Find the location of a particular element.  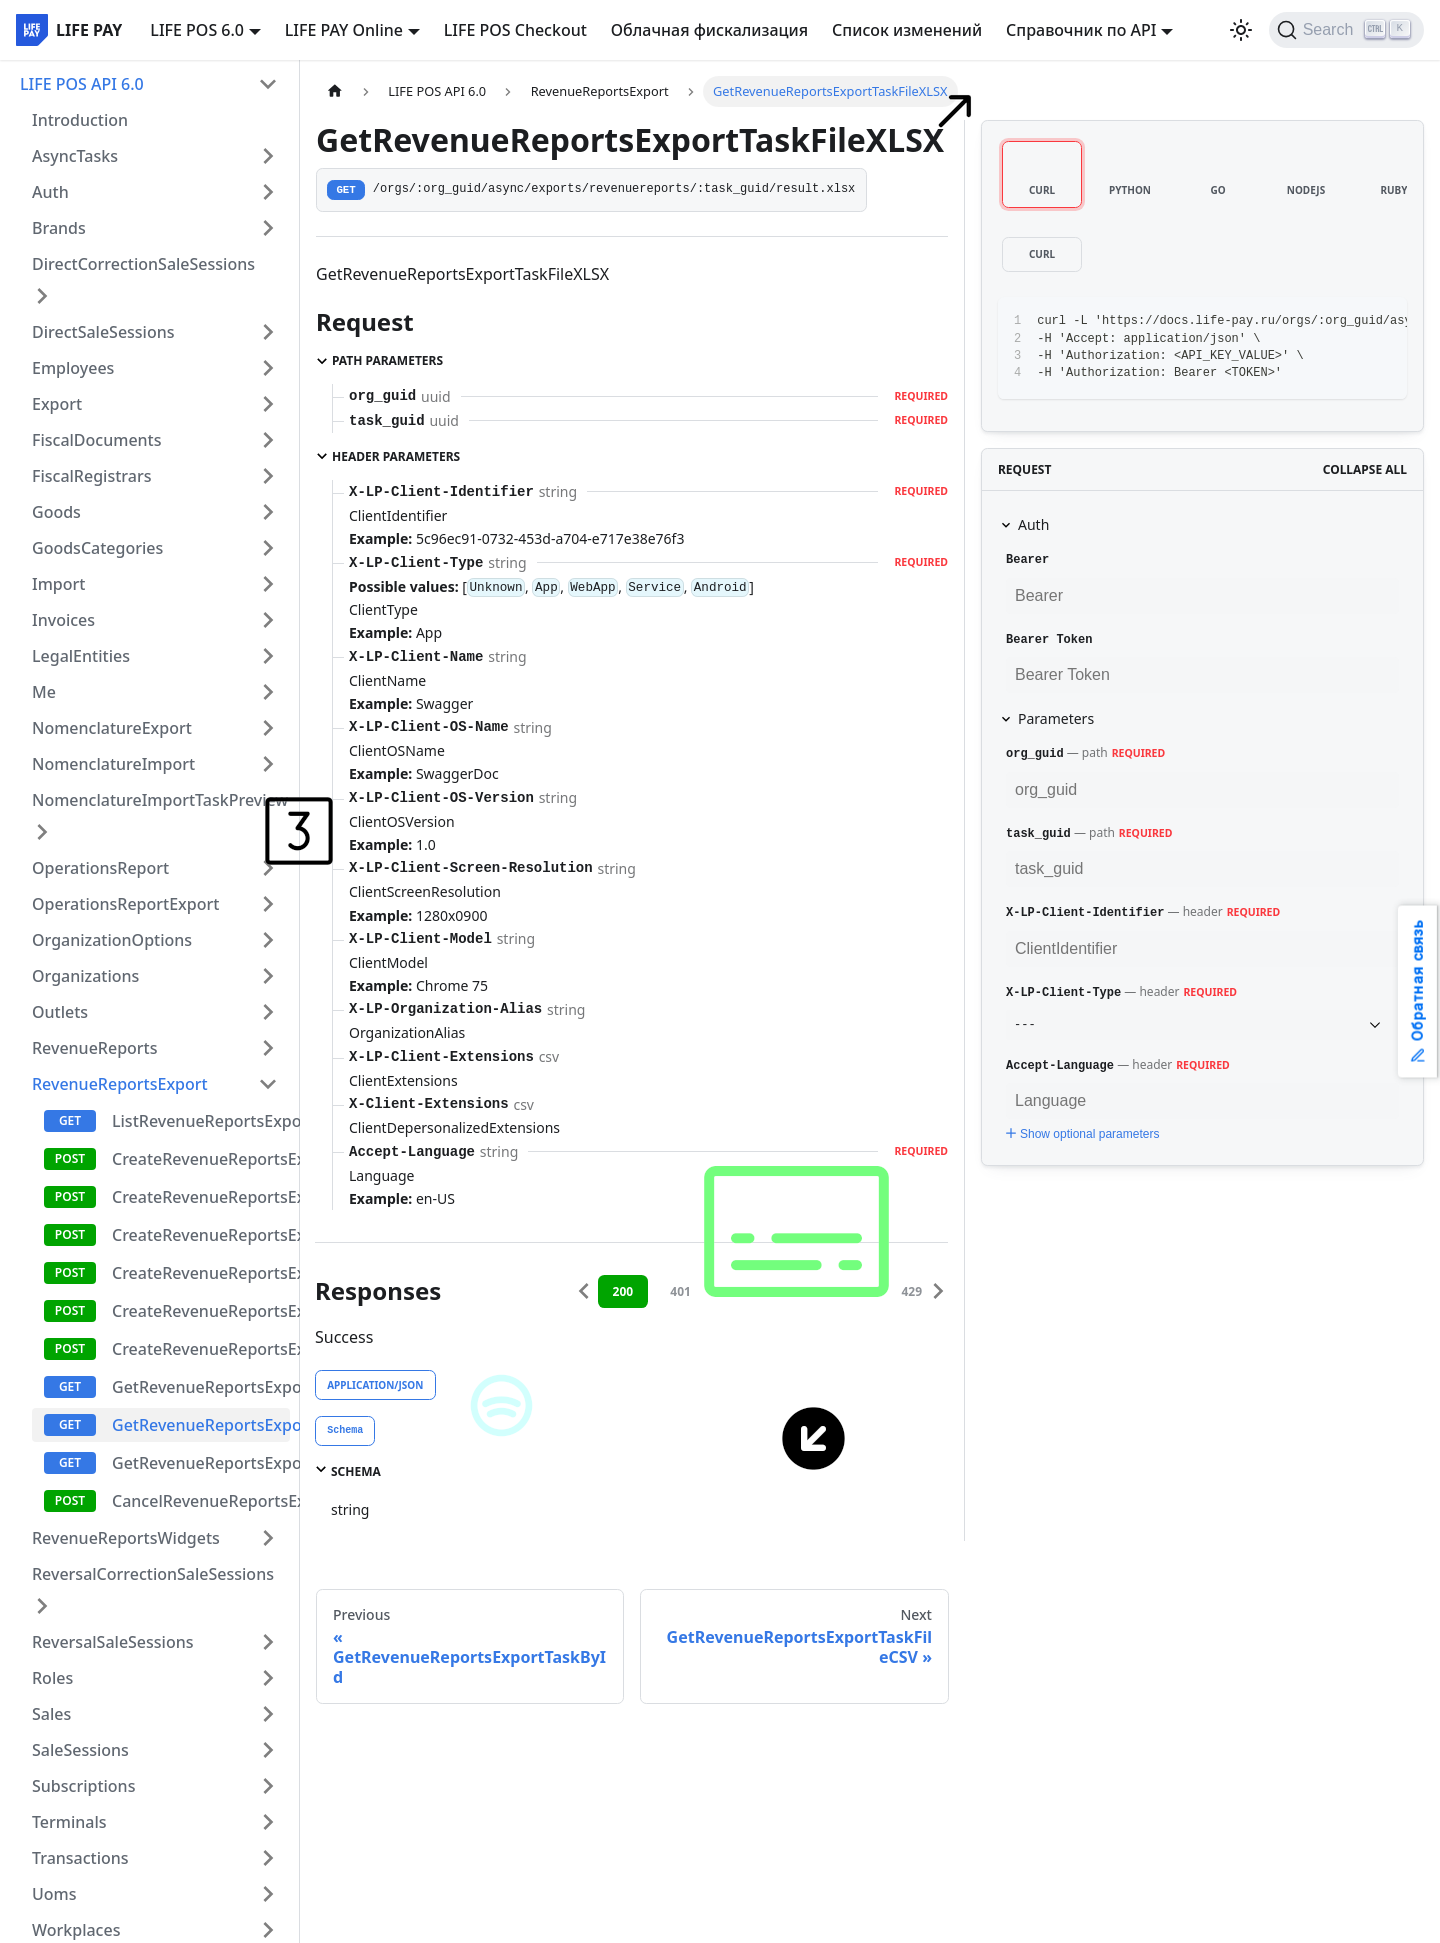

enable subtitles or closed captions is located at coordinates (796, 1231).